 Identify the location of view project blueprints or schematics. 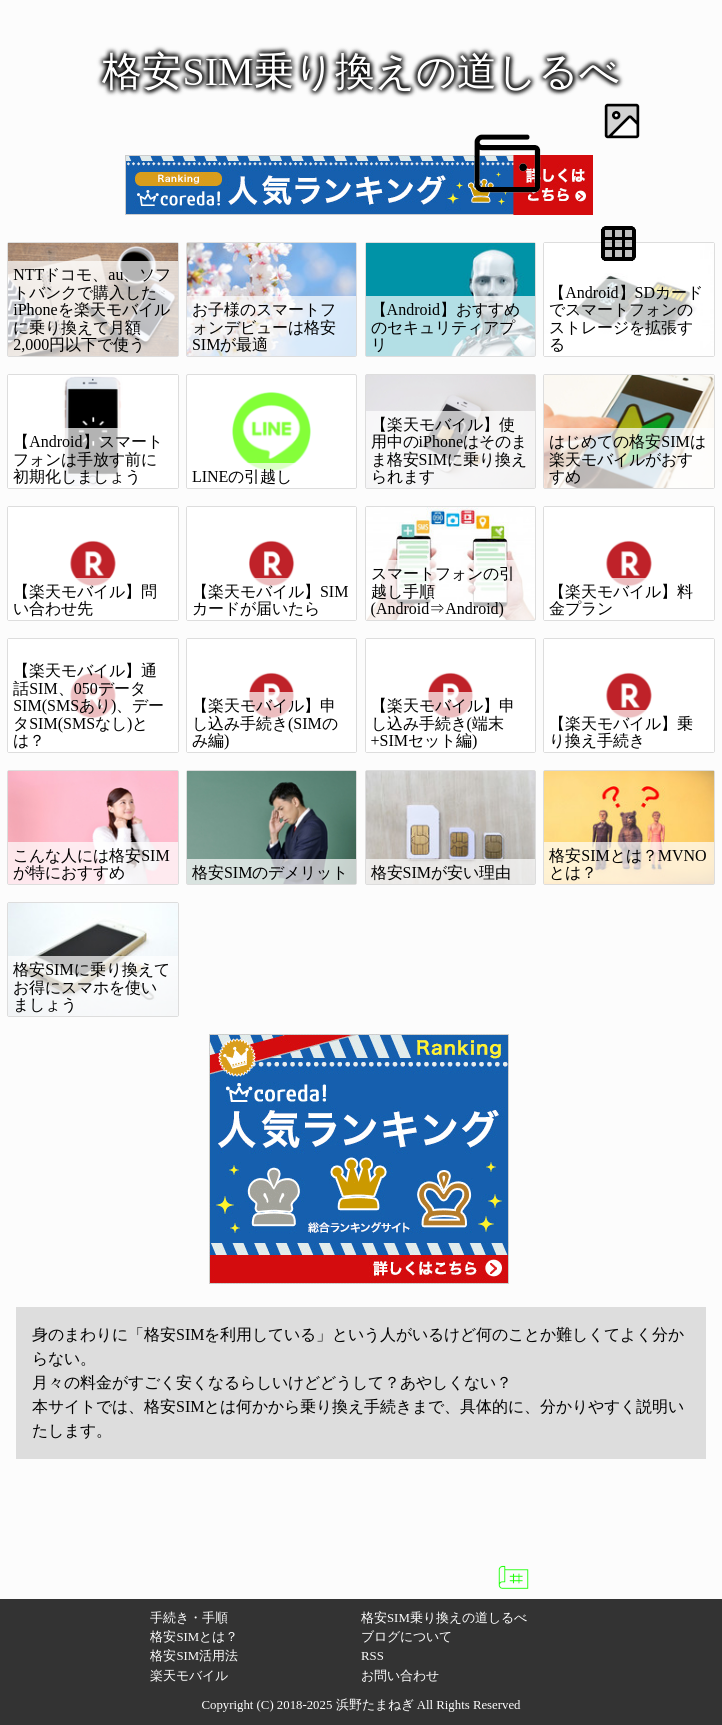
(513, 1578).